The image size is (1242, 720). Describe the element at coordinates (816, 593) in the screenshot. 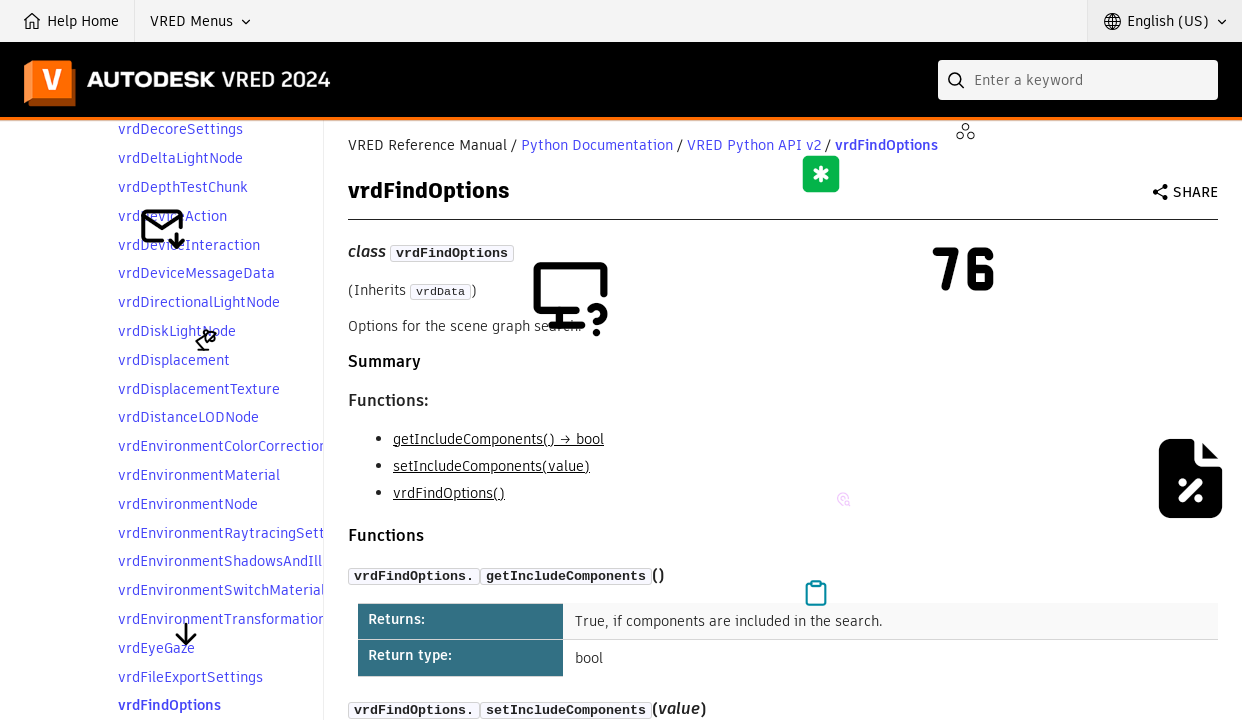

I see `copy to clipboard` at that location.